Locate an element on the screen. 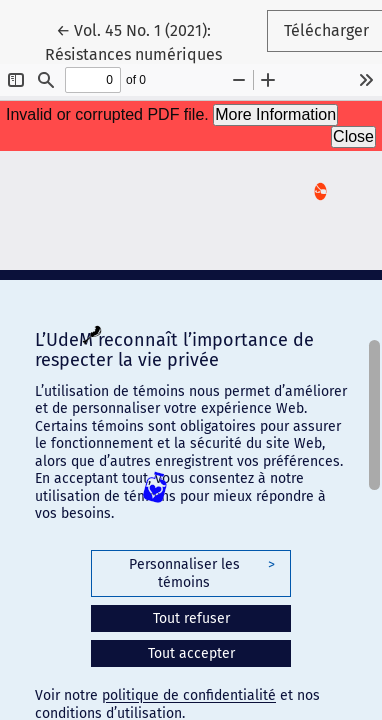 Image resolution: width=382 pixels, height=720 pixels. health potion or healing item in a game inventory is located at coordinates (155, 487).